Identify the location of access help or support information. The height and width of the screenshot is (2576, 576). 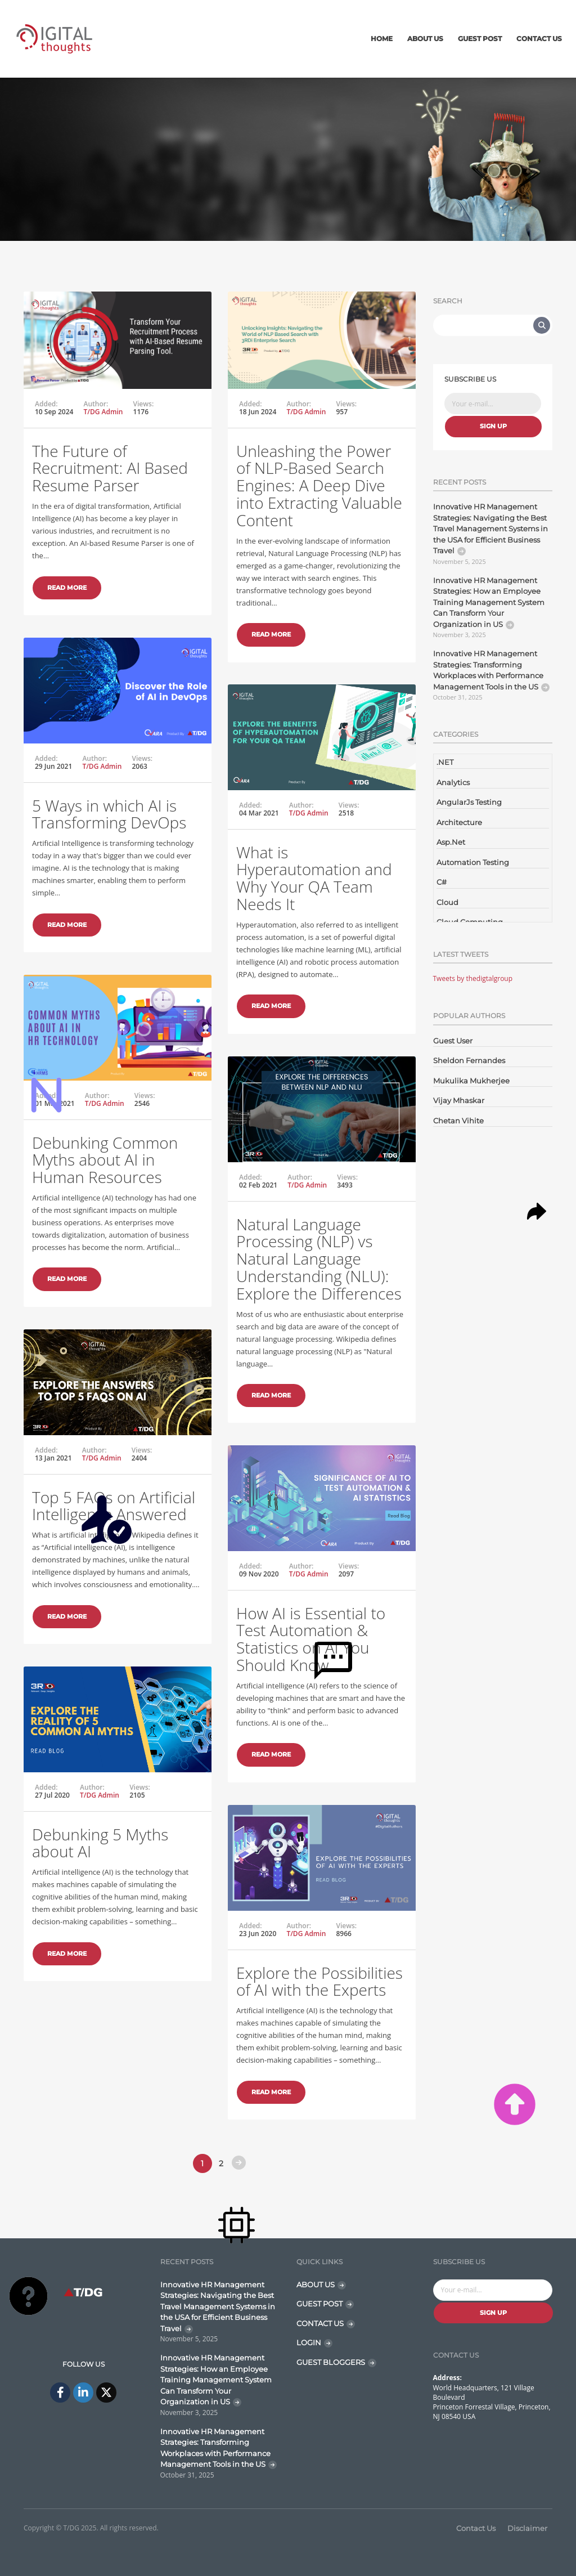
(28, 2296).